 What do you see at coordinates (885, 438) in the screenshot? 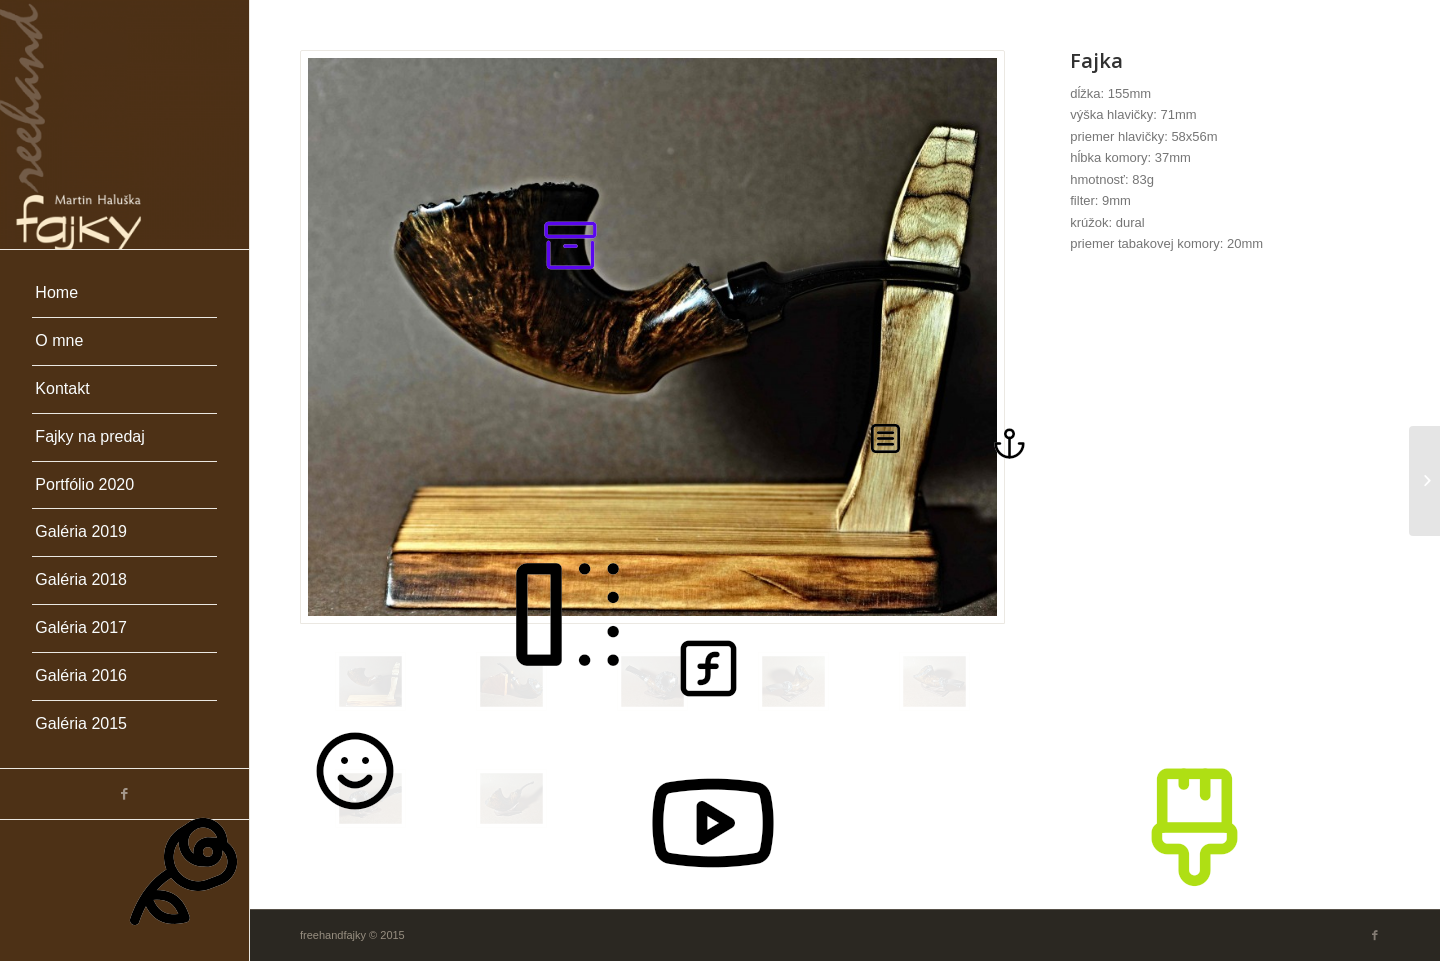
I see `open navigation menu` at bounding box center [885, 438].